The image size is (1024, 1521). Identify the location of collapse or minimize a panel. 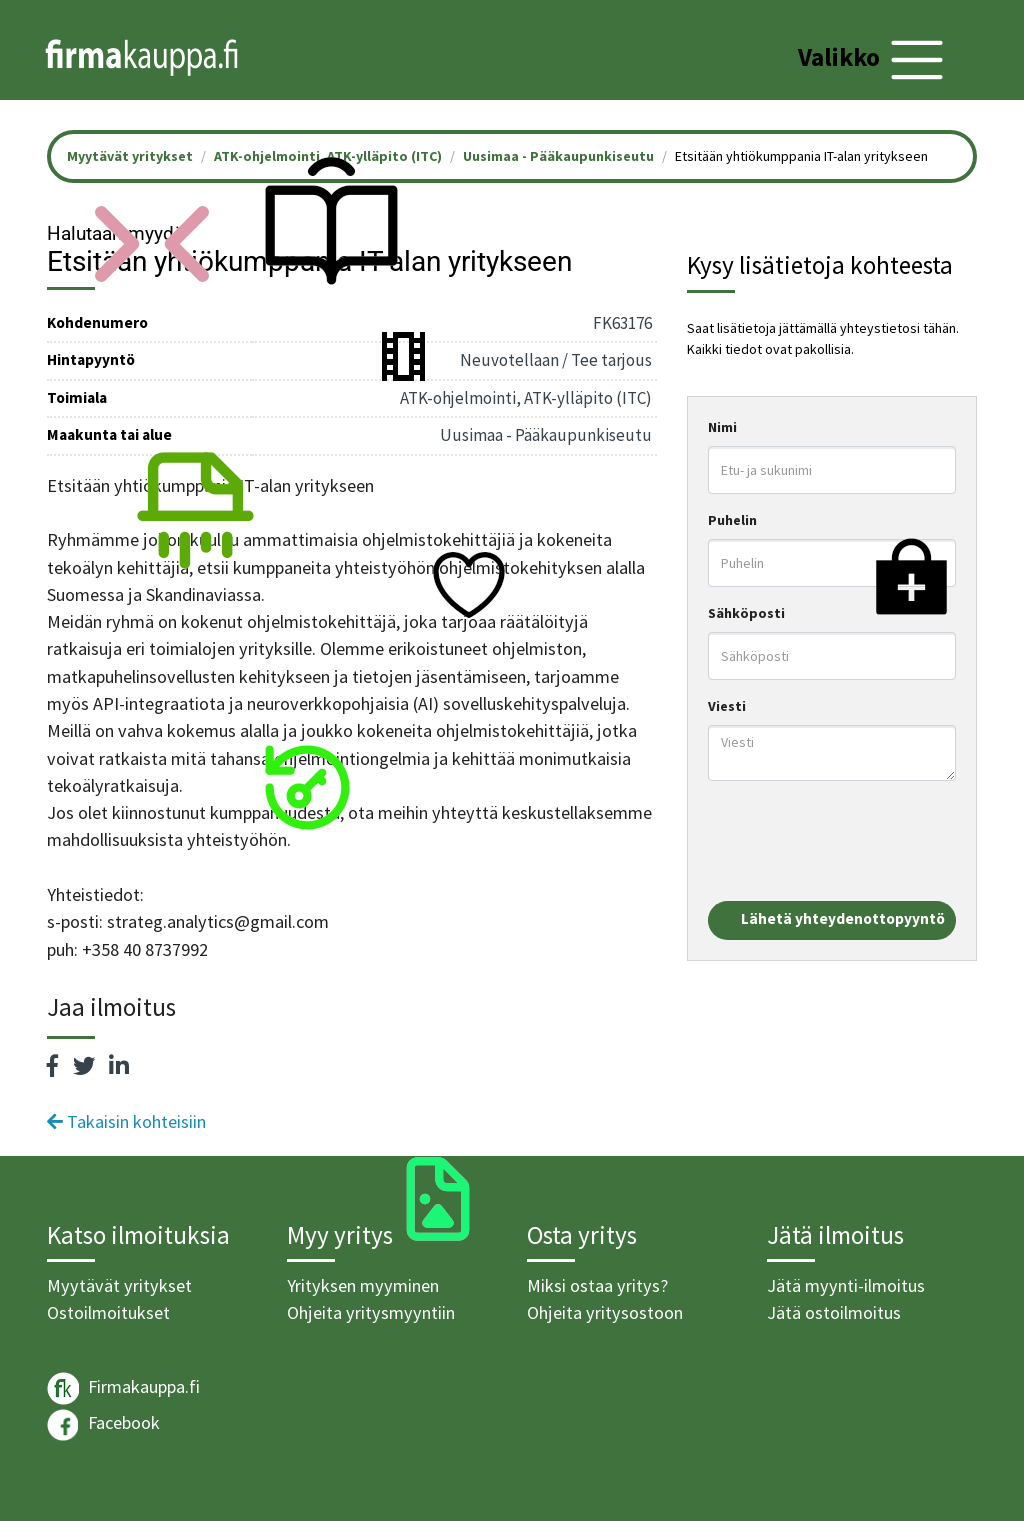
(152, 244).